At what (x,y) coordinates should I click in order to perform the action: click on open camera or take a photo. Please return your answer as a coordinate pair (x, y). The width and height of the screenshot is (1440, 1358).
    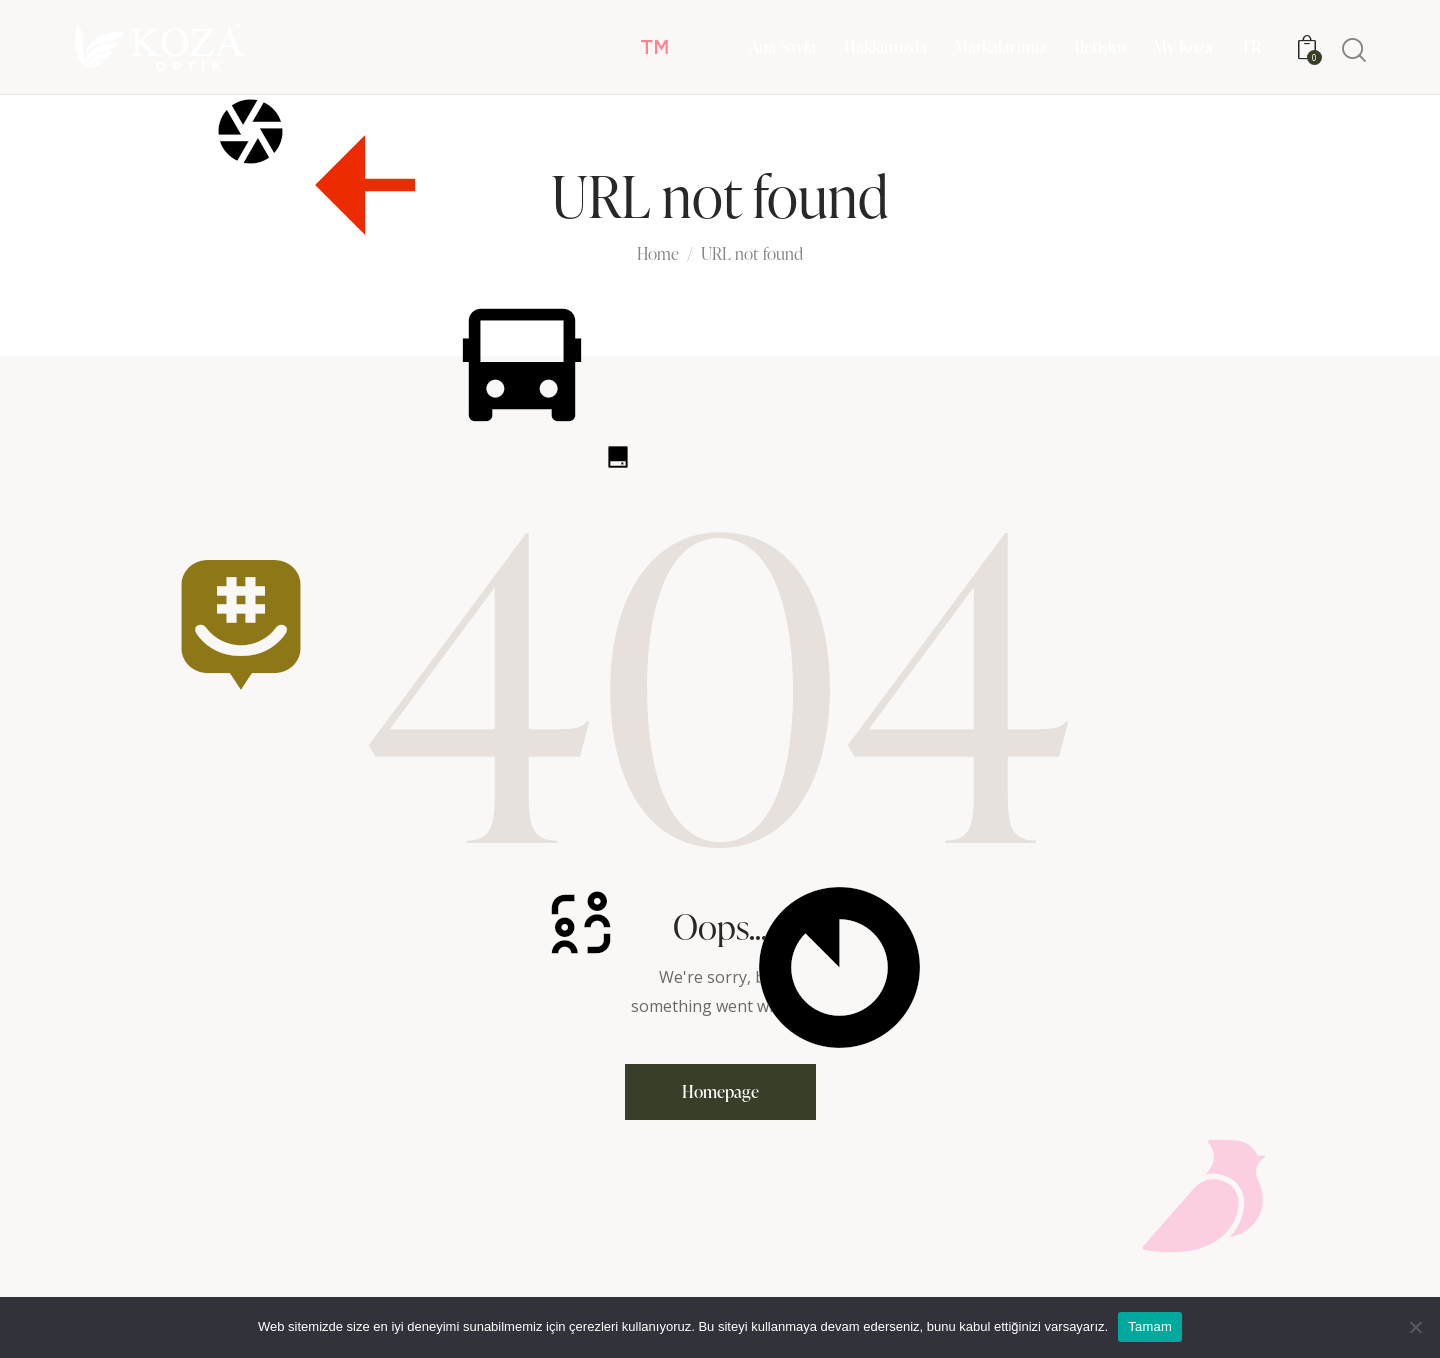
    Looking at the image, I should click on (250, 131).